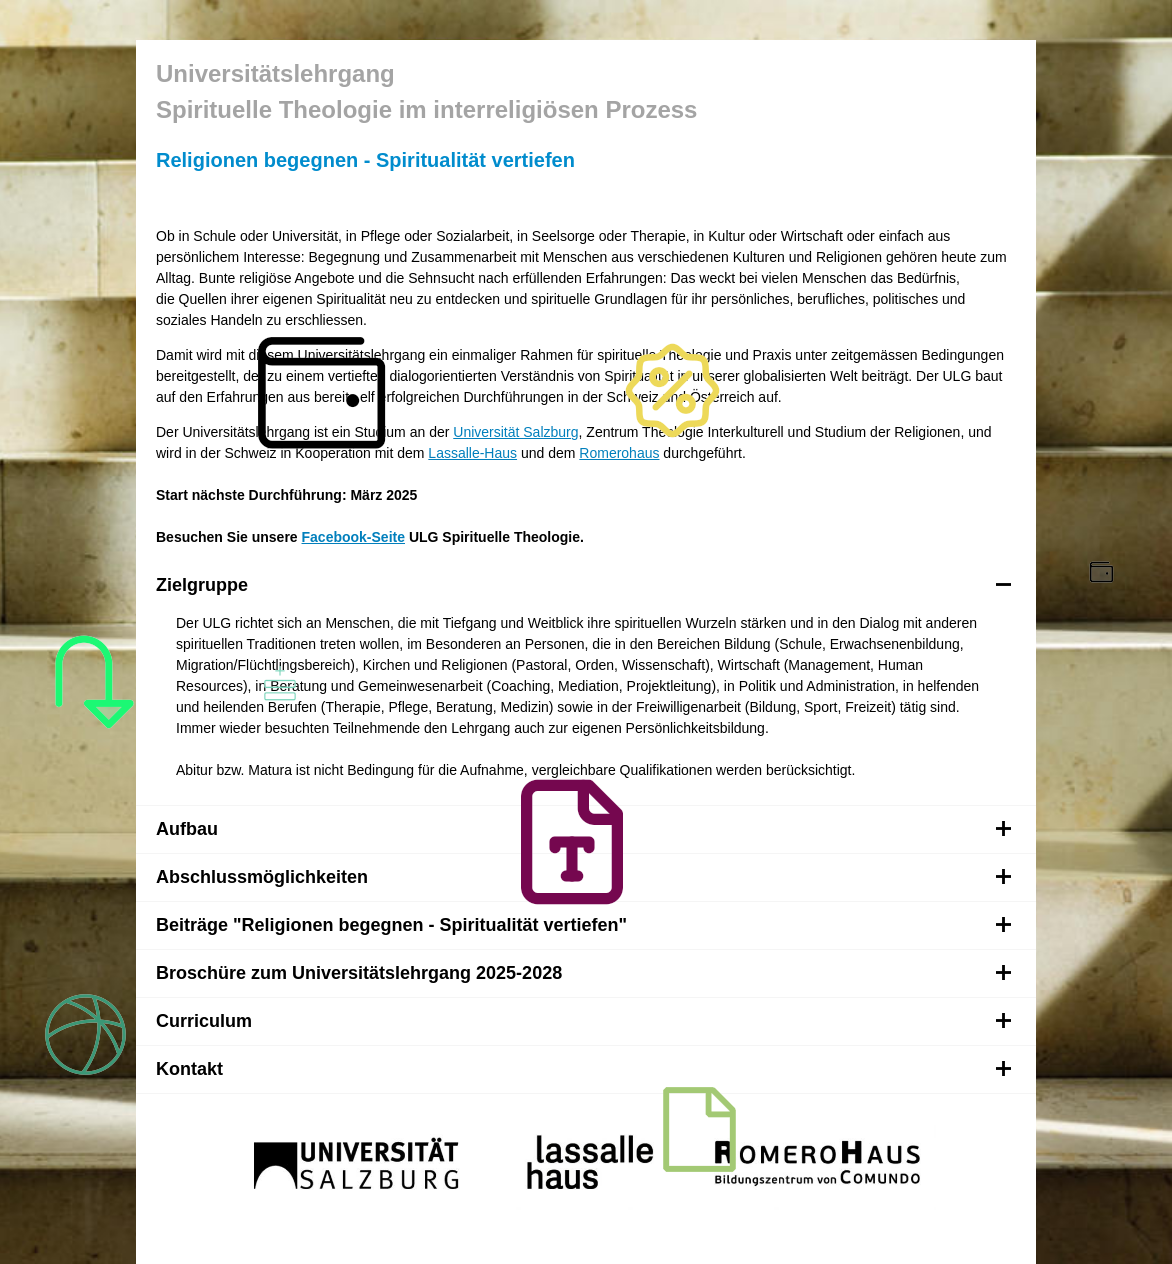  I want to click on redo or repeat last action, so click(91, 682).